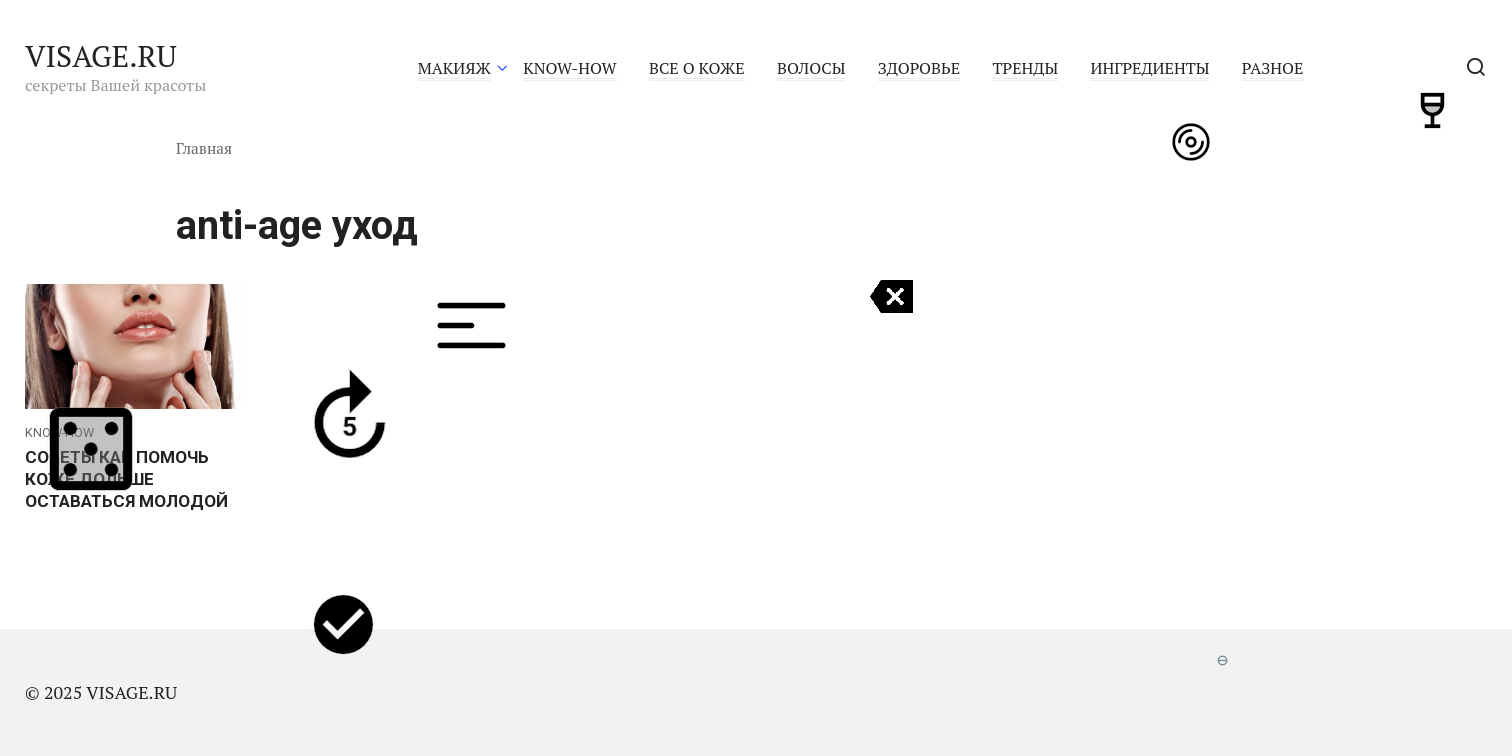  I want to click on skip forward 5 seconds in media playback, so click(350, 418).